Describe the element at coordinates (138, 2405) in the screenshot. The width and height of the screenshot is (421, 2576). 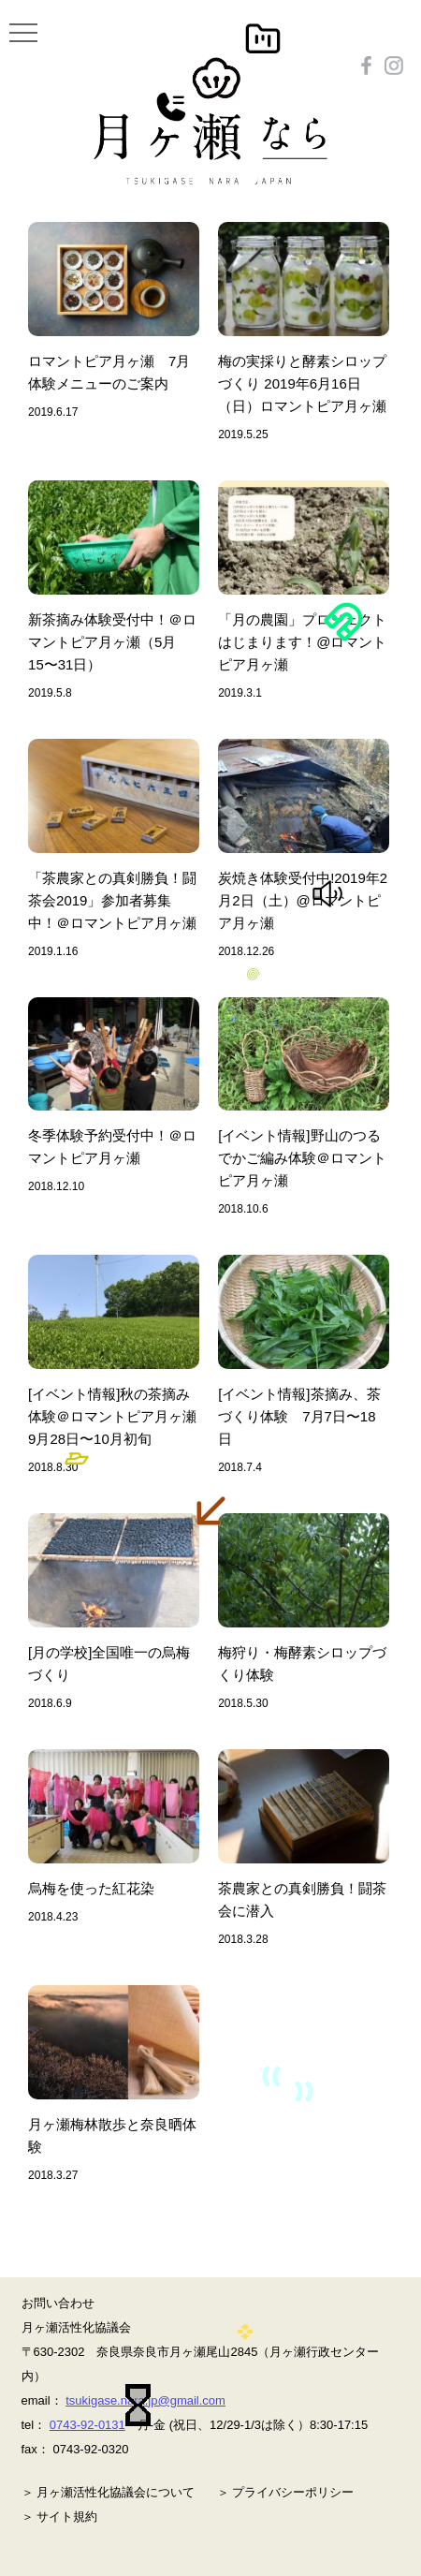
I see `indicates a process is waiting or pending` at that location.